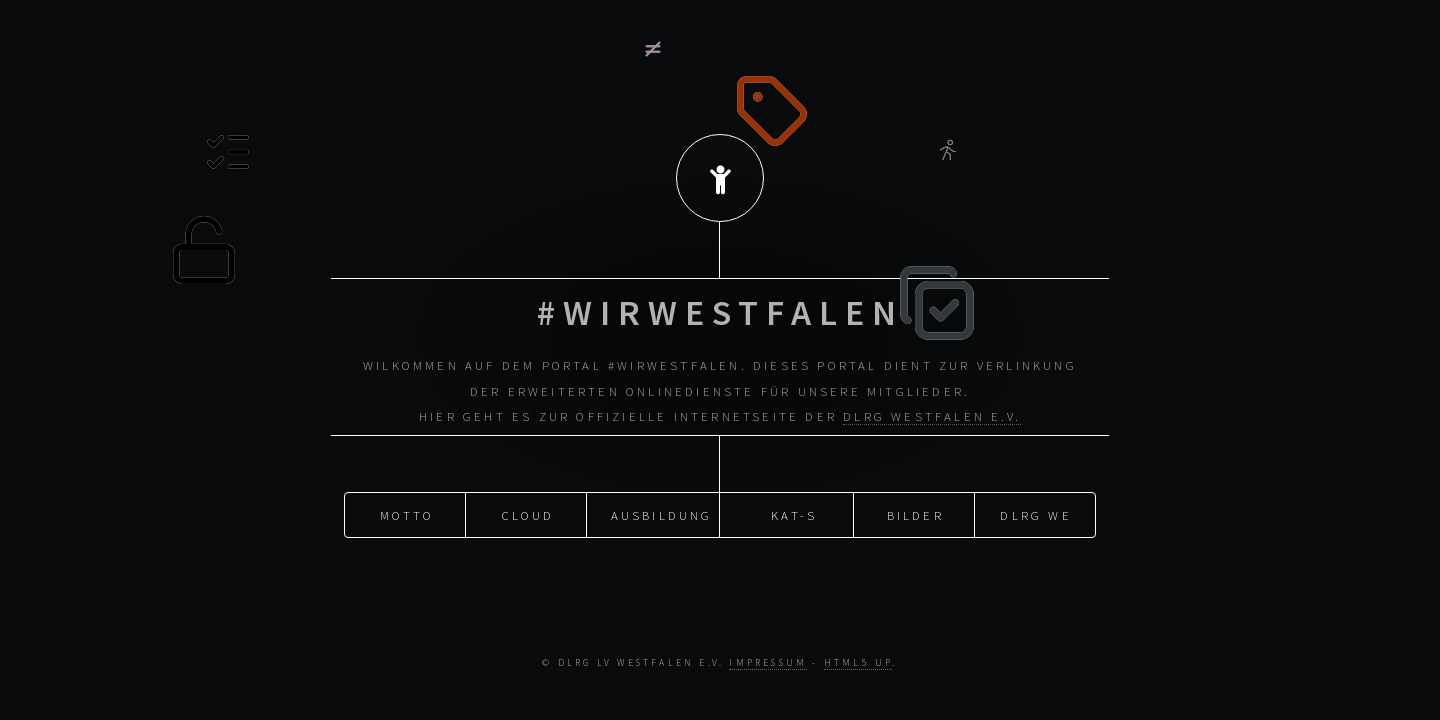  I want to click on unlocked or unsecured state, so click(204, 250).